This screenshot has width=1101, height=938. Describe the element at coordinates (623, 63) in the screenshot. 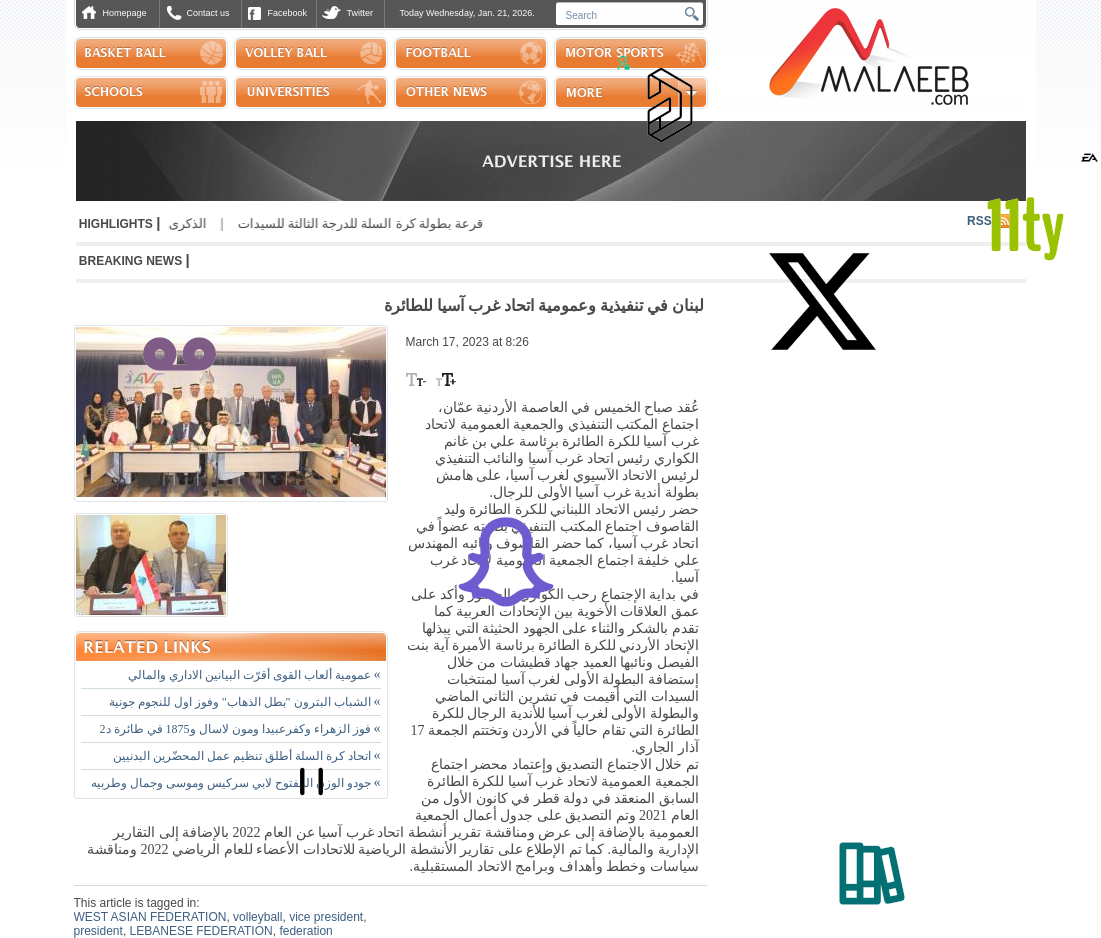

I see `access admin or administrator settings` at that location.